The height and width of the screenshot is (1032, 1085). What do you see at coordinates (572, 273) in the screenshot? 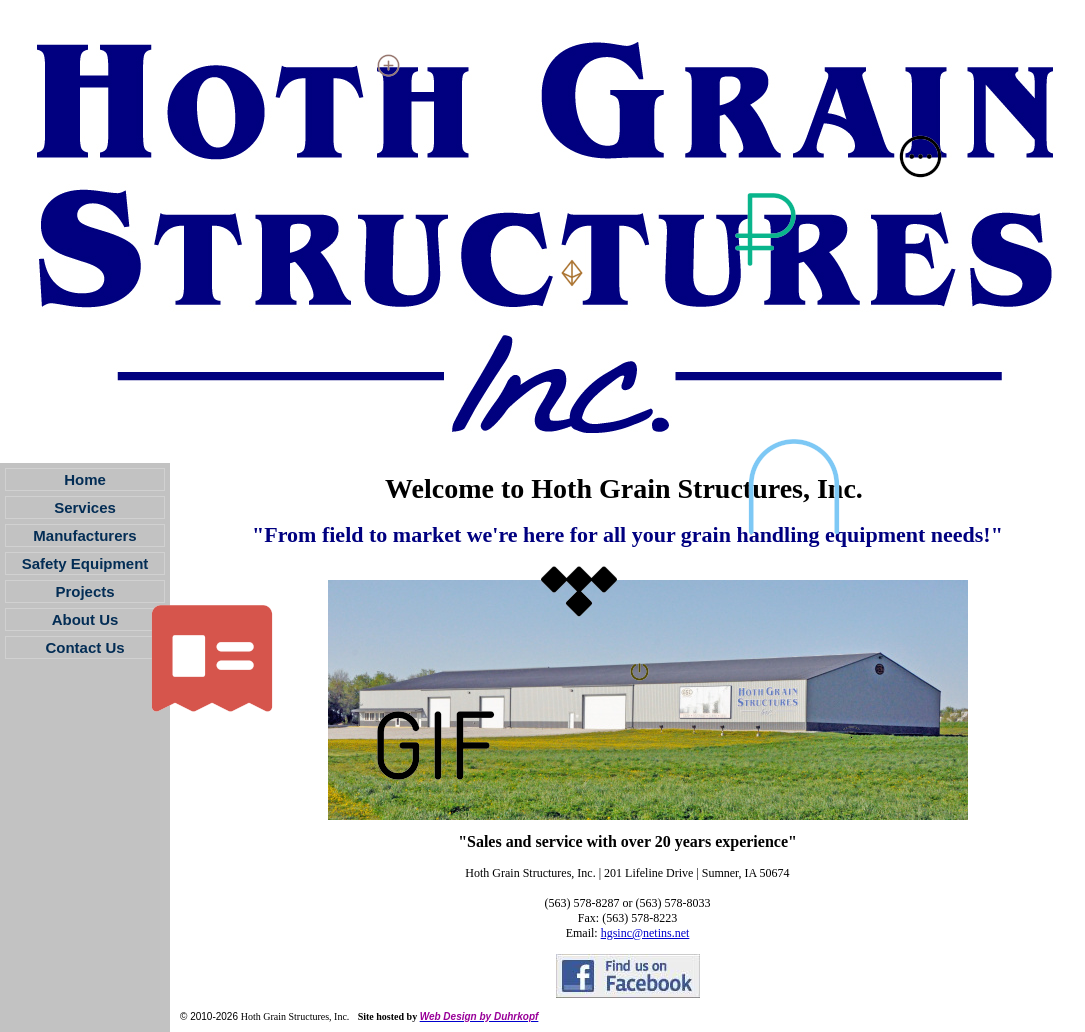
I see `view ethereum wallet or balance` at bounding box center [572, 273].